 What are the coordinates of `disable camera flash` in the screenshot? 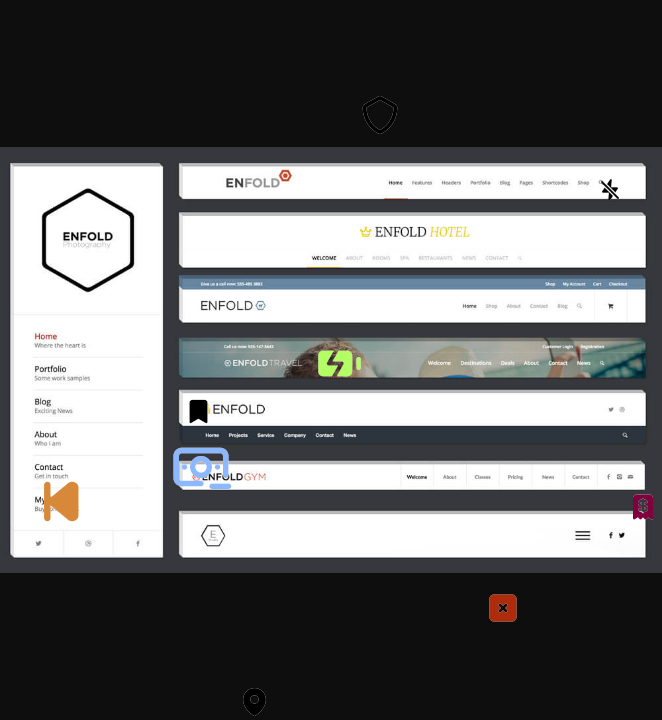 It's located at (610, 190).